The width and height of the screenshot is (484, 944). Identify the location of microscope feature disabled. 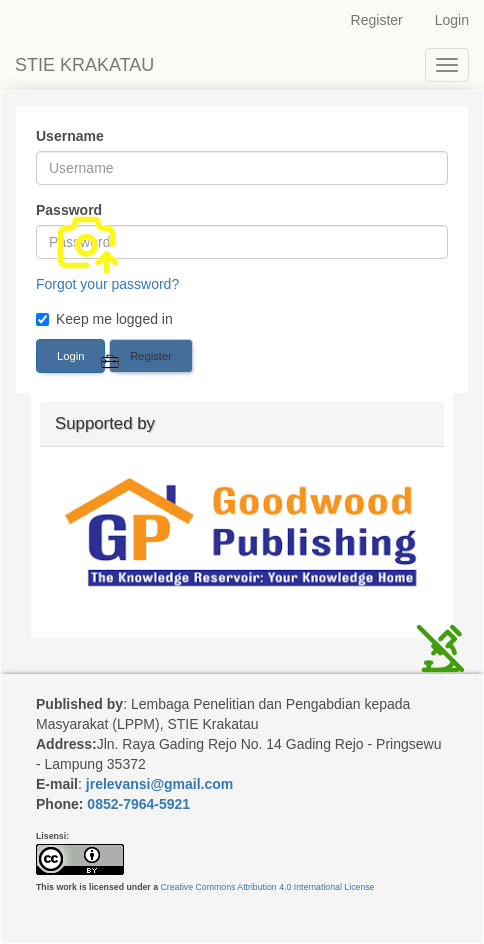
(440, 648).